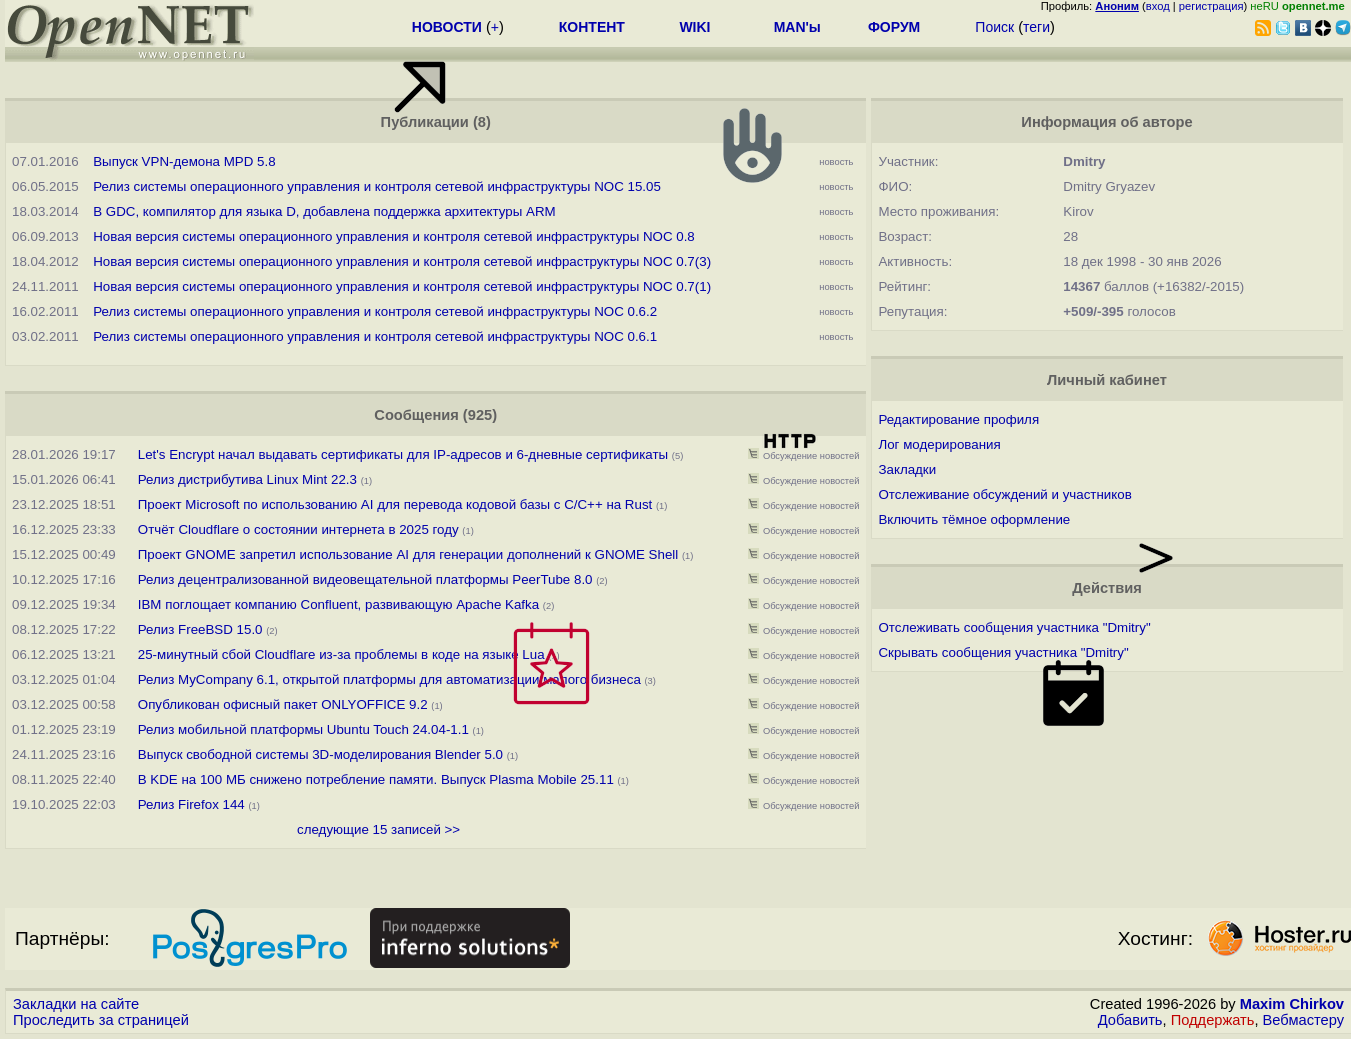 This screenshot has height=1039, width=1351. Describe the element at coordinates (1156, 558) in the screenshot. I see `navigate to the next item or page` at that location.